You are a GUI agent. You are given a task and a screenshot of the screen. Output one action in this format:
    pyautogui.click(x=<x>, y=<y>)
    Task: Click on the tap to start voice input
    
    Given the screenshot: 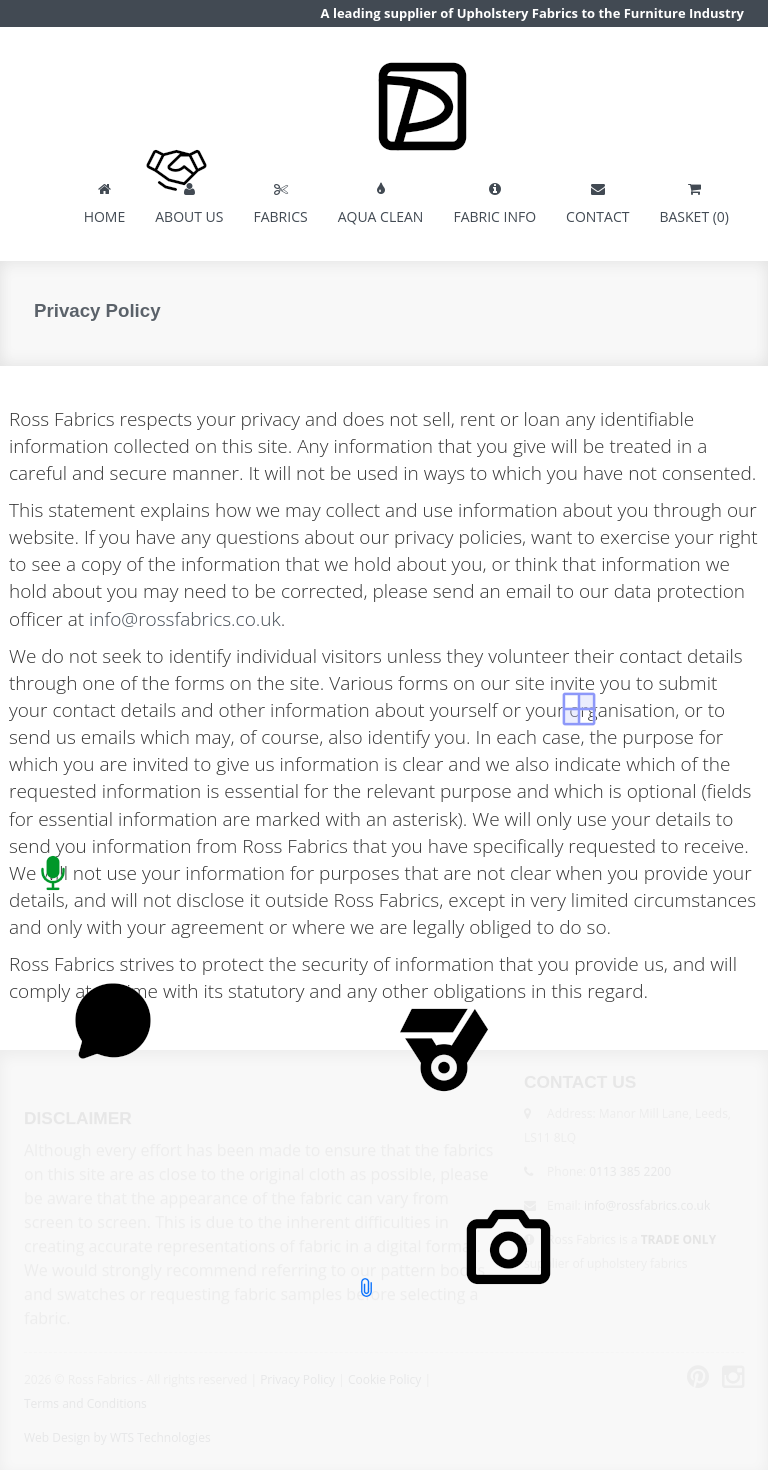 What is the action you would take?
    pyautogui.click(x=53, y=873)
    